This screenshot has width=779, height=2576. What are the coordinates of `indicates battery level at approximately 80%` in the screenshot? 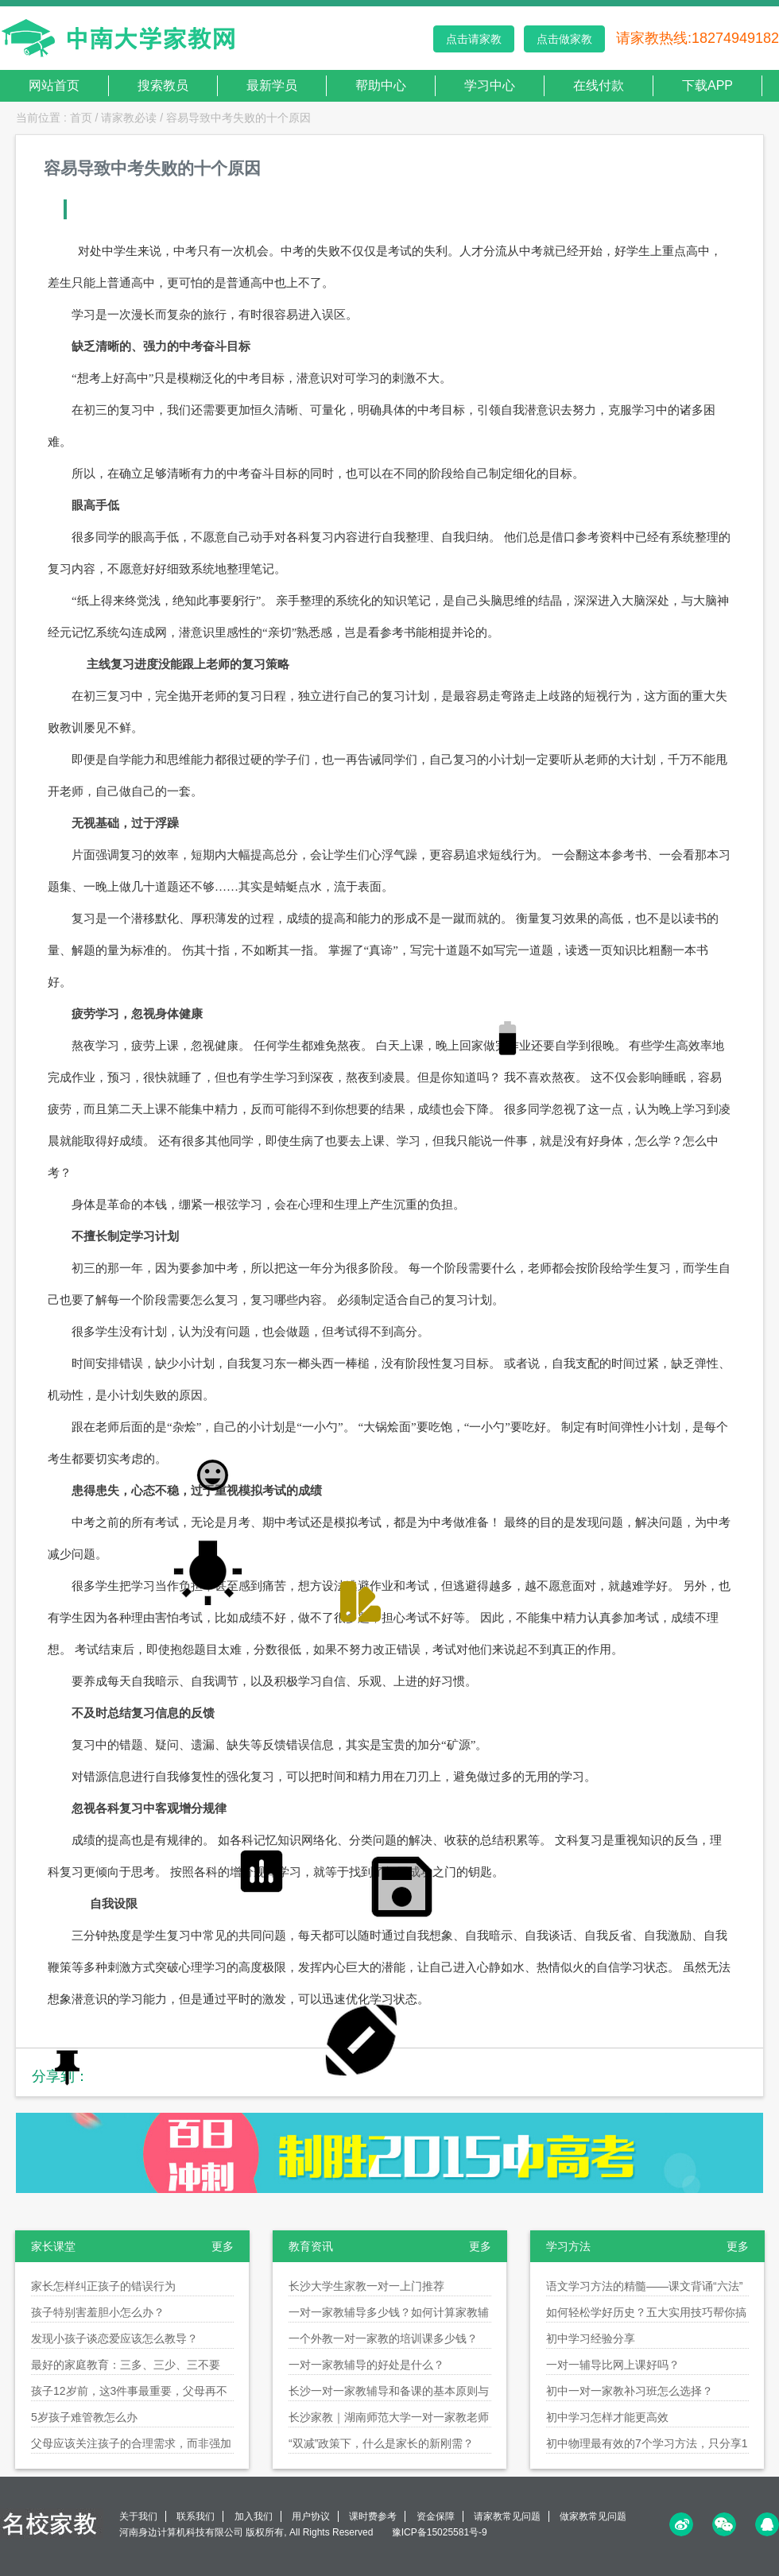 It's located at (507, 1038).